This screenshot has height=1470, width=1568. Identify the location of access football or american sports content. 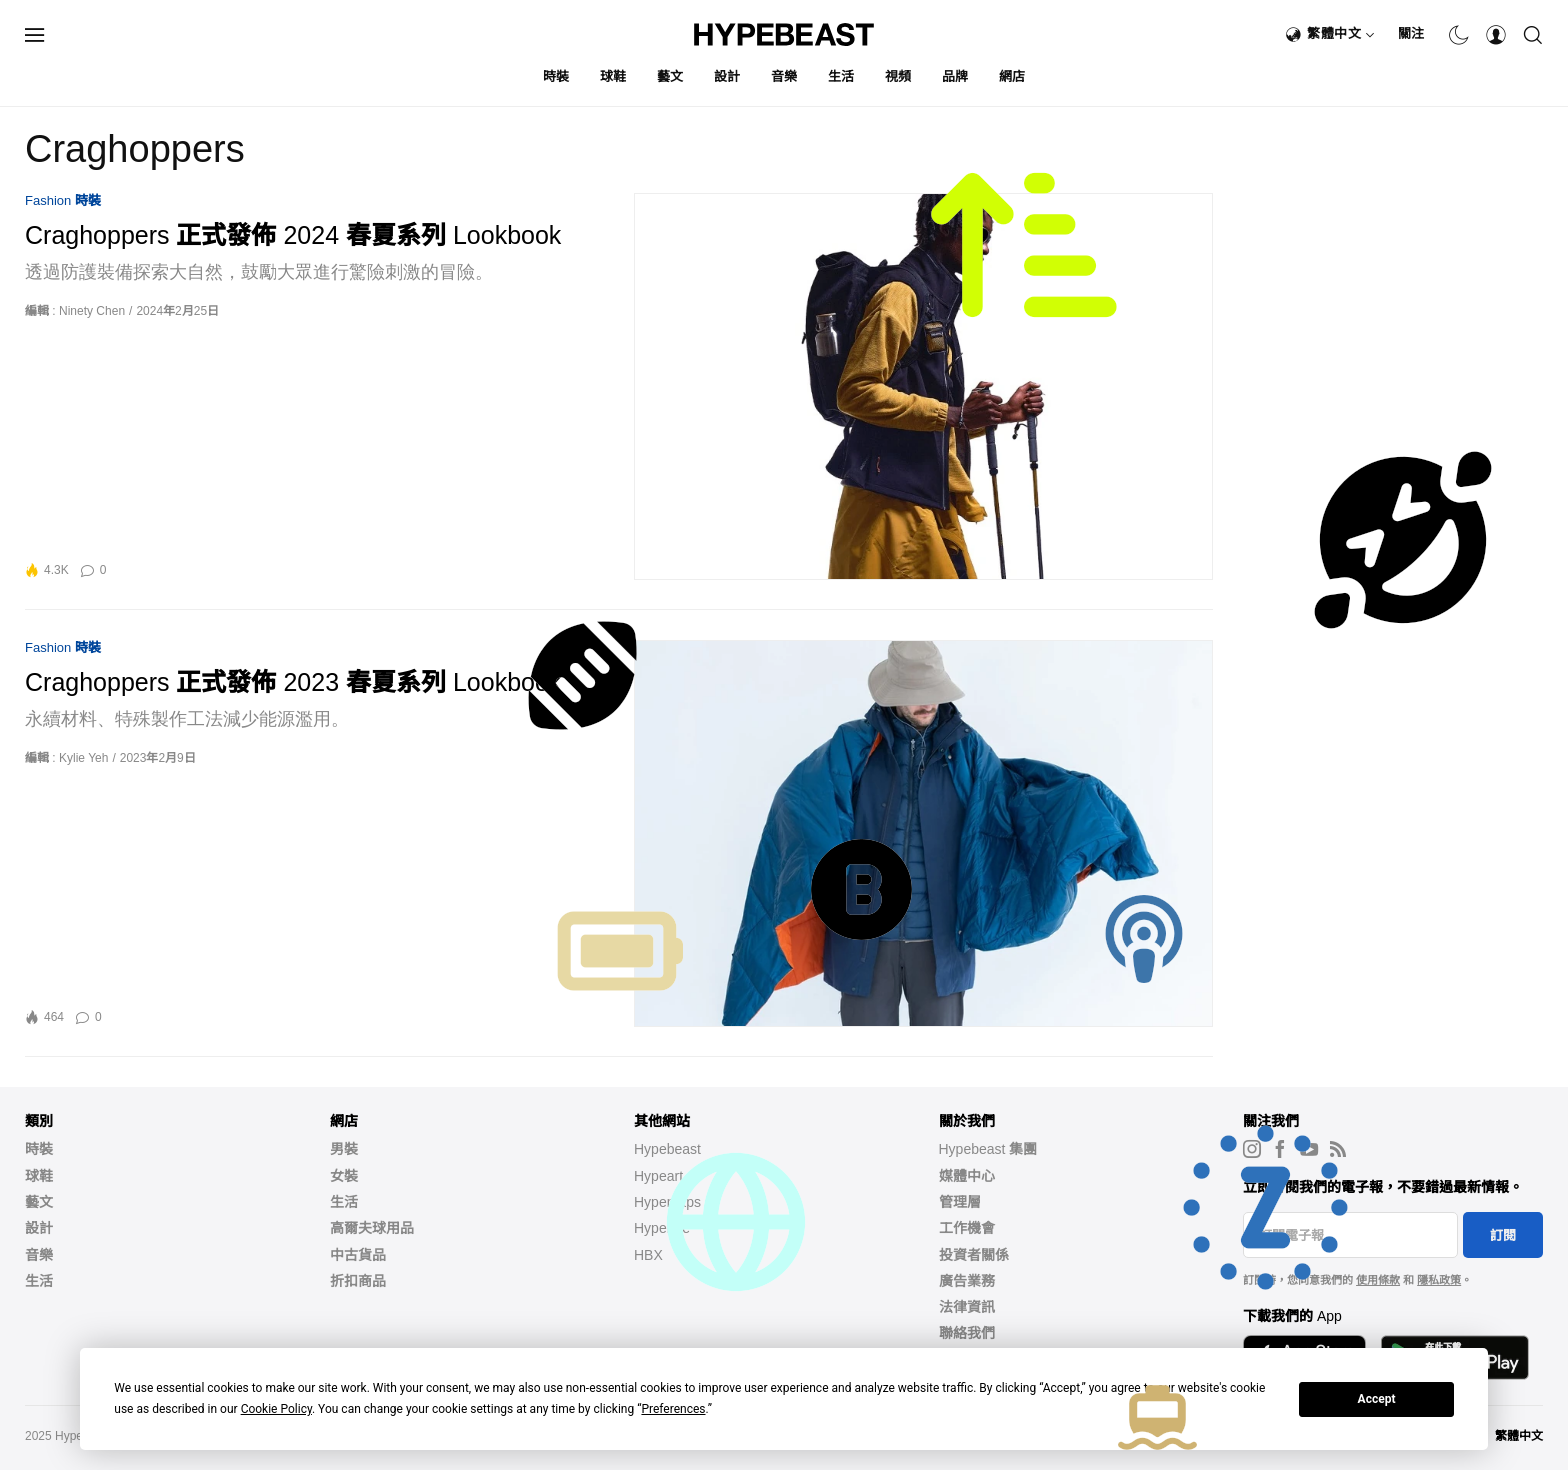
(582, 675).